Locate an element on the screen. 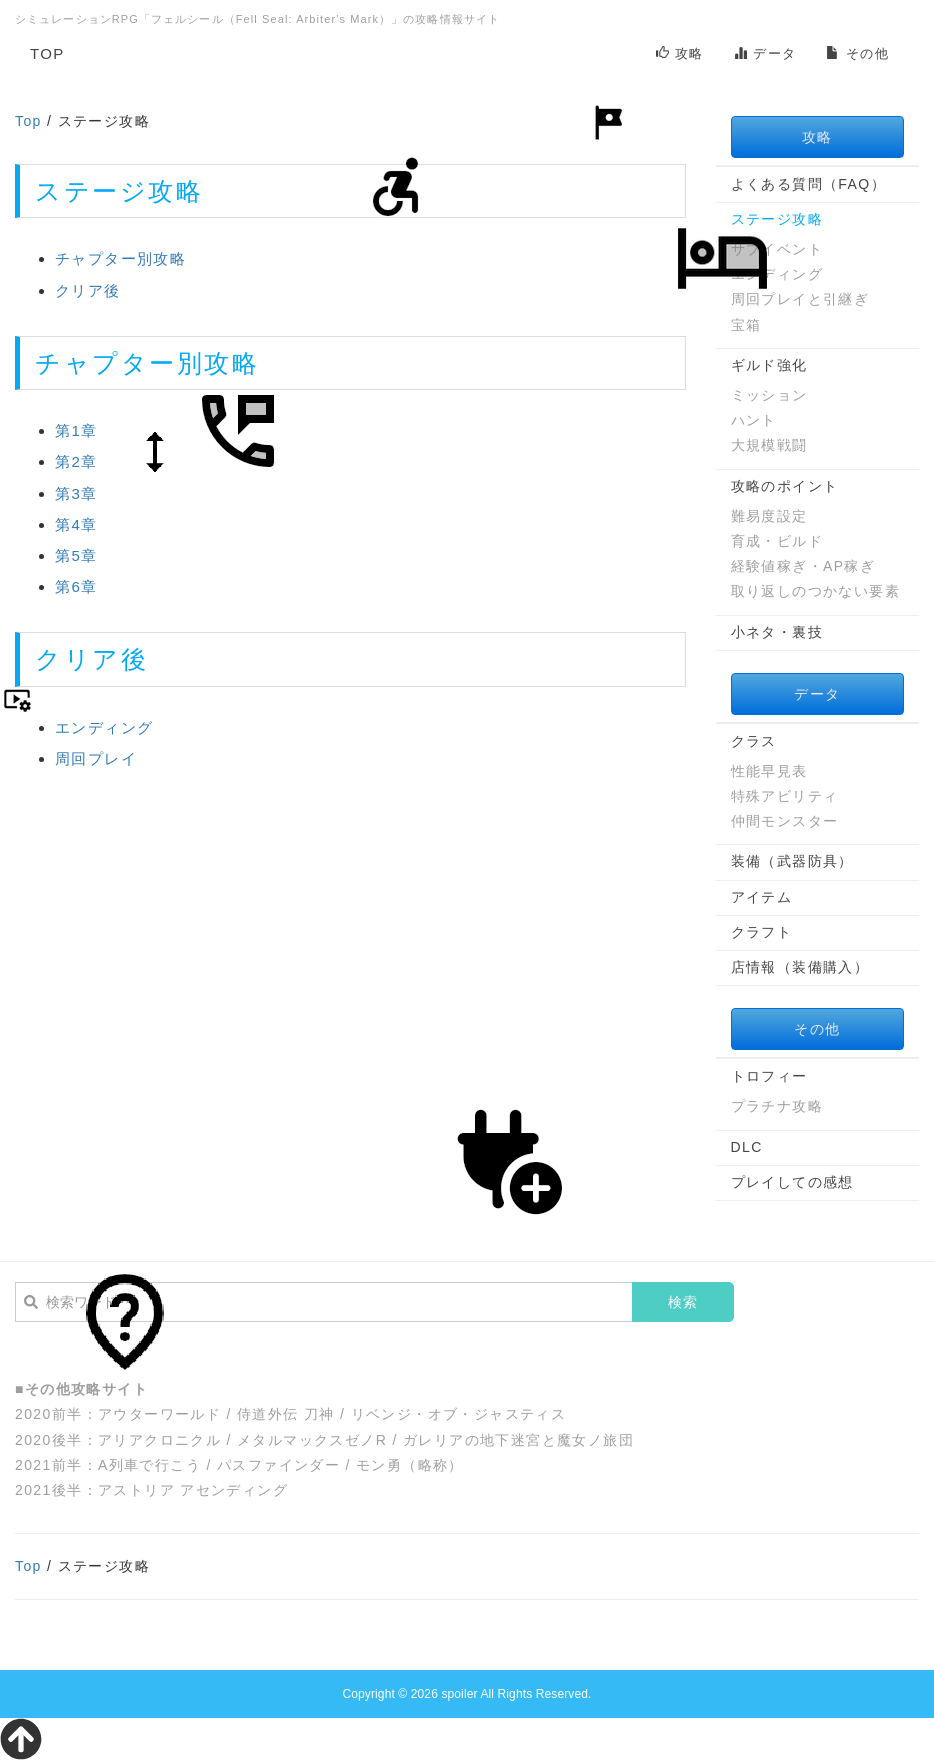  indicates wheelchair accessibility available is located at coordinates (394, 186).